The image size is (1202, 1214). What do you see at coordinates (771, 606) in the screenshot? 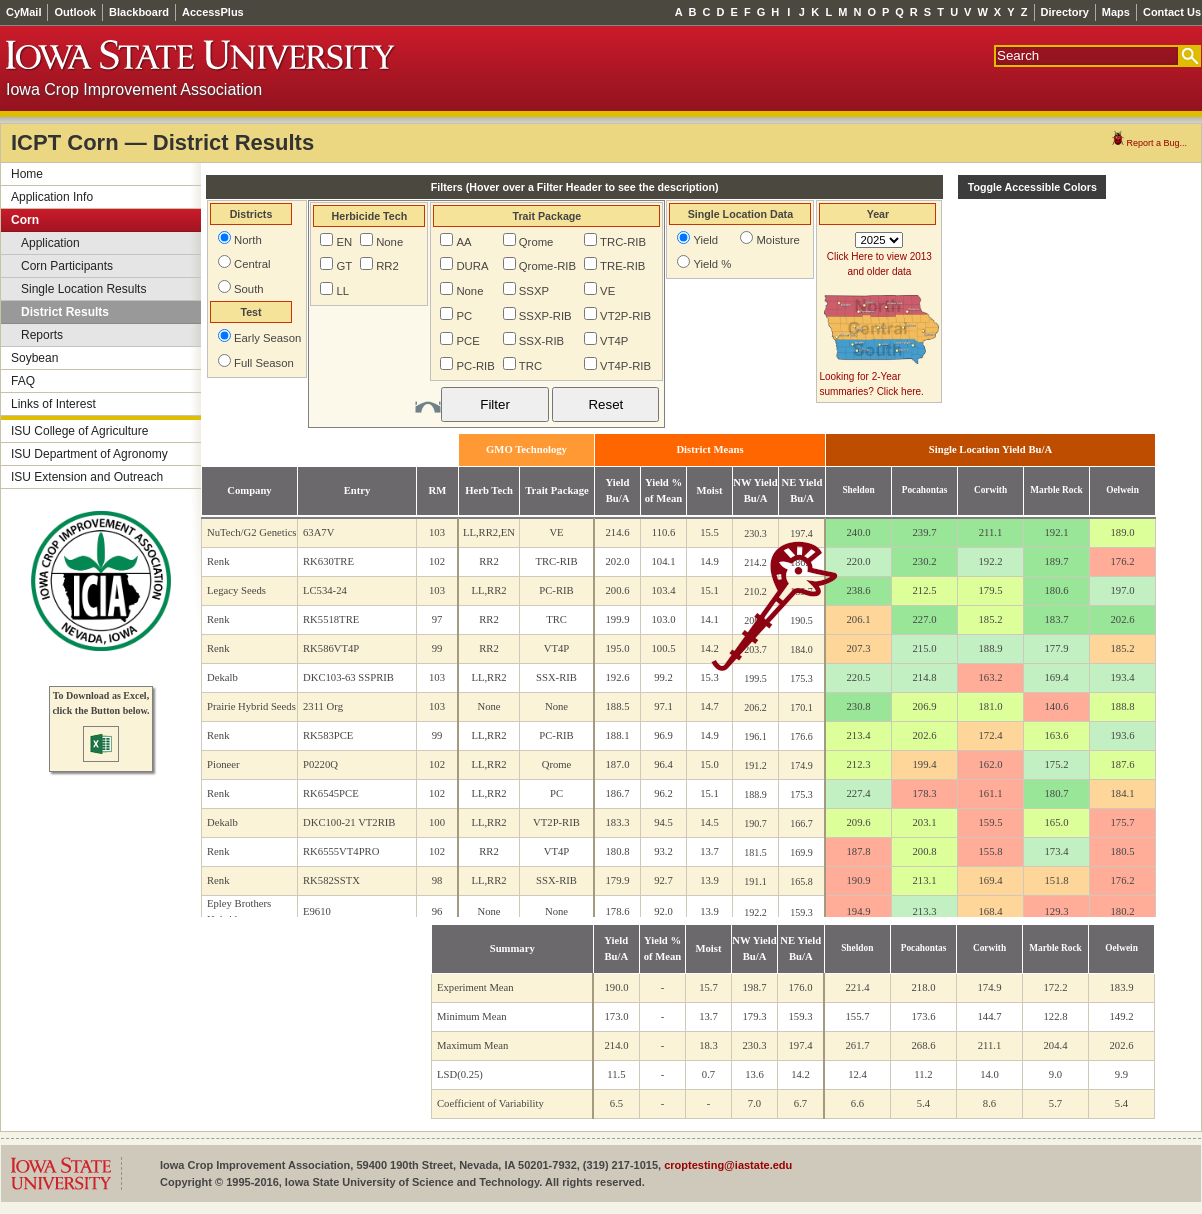
I see `carnyx ancient war horn instrument icon` at bounding box center [771, 606].